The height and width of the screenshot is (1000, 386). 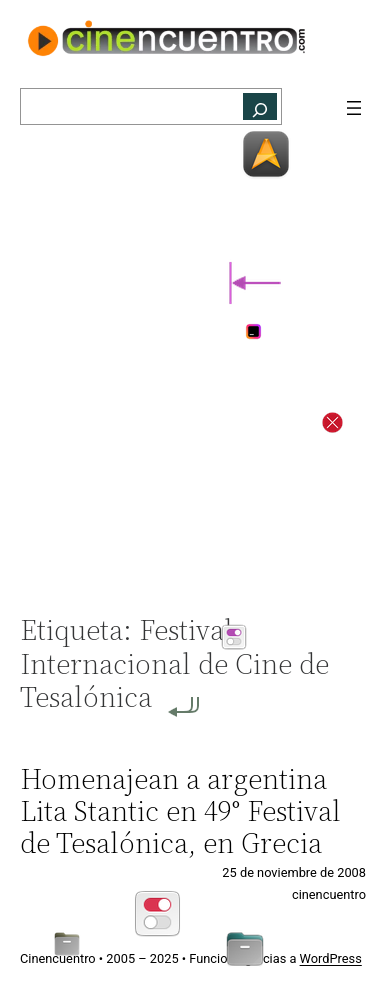 What do you see at coordinates (183, 705) in the screenshot?
I see `reply to all recipients in an email thread` at bounding box center [183, 705].